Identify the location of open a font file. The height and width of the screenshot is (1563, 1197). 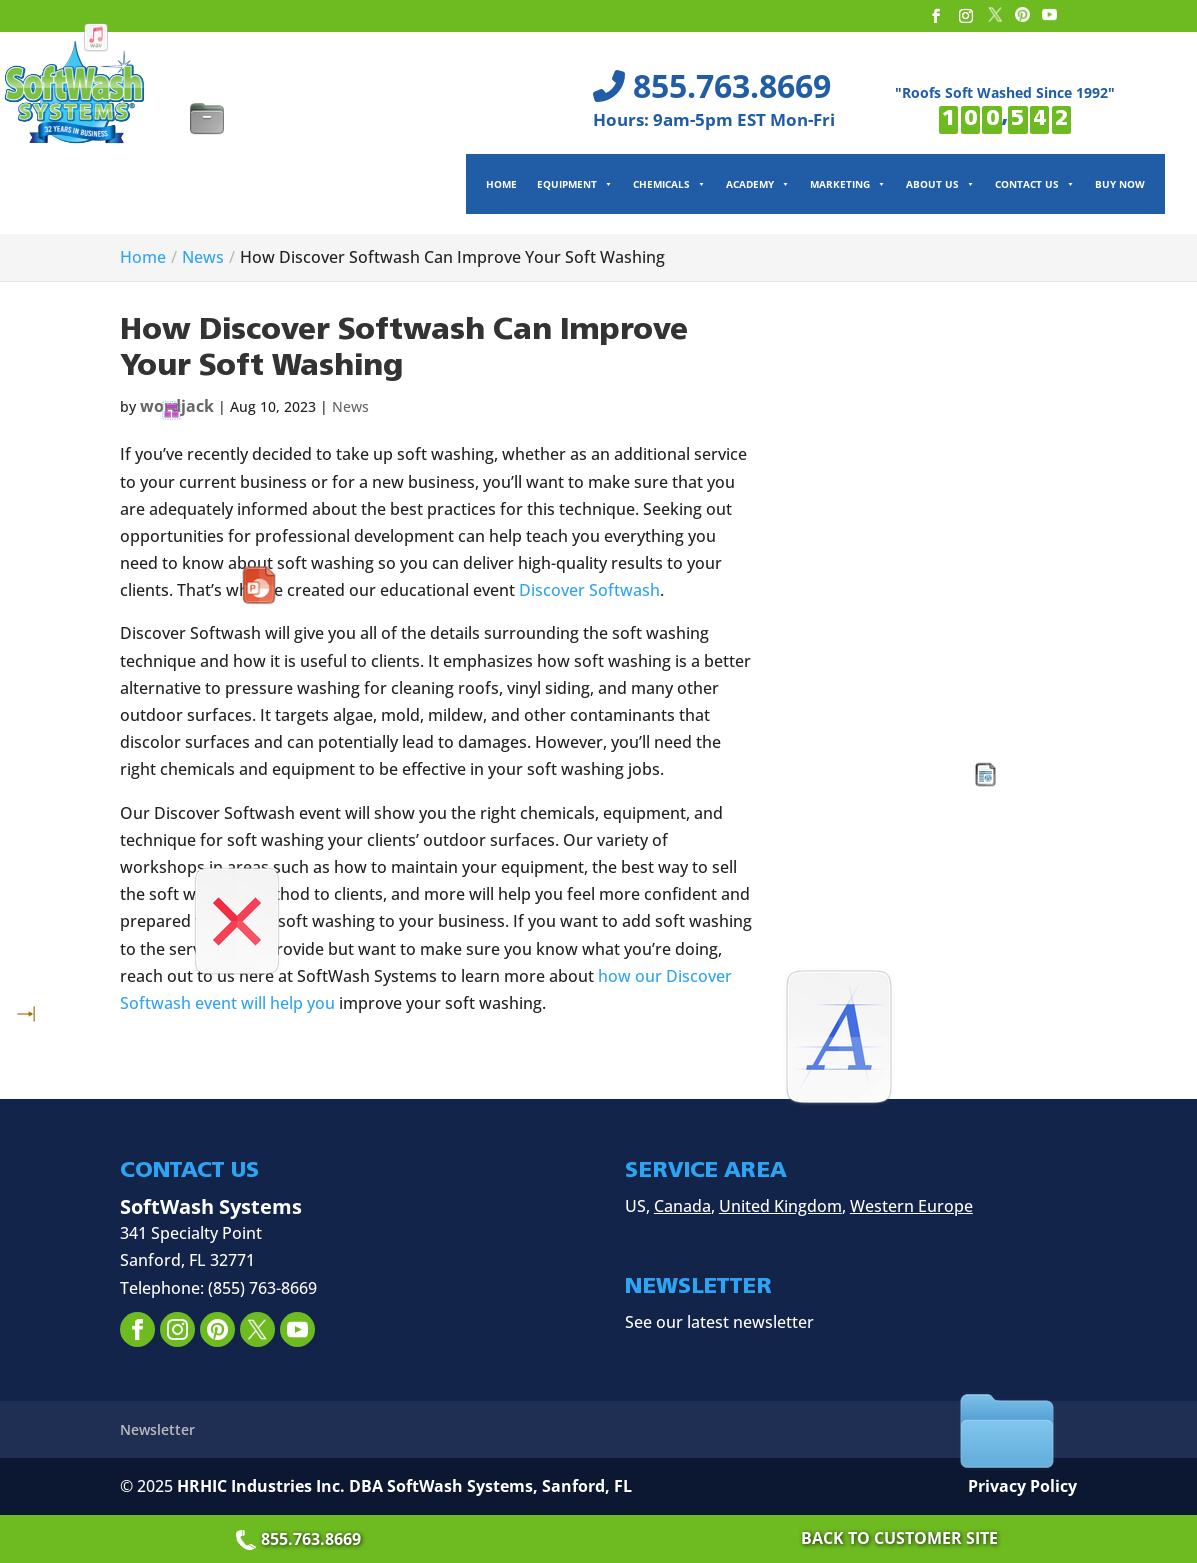
(839, 1037).